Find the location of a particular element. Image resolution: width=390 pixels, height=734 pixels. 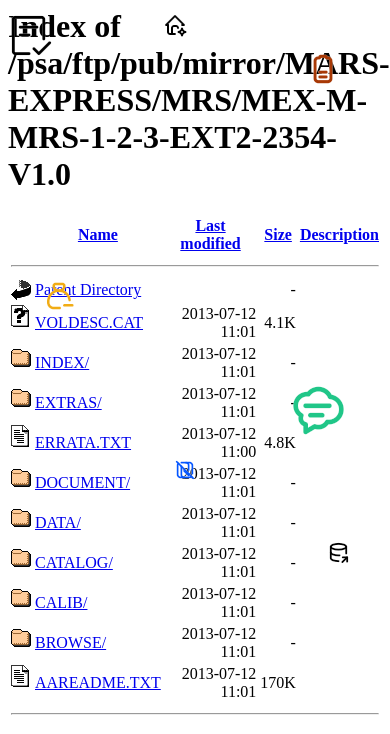

view or manage your task checklist is located at coordinates (31, 35).